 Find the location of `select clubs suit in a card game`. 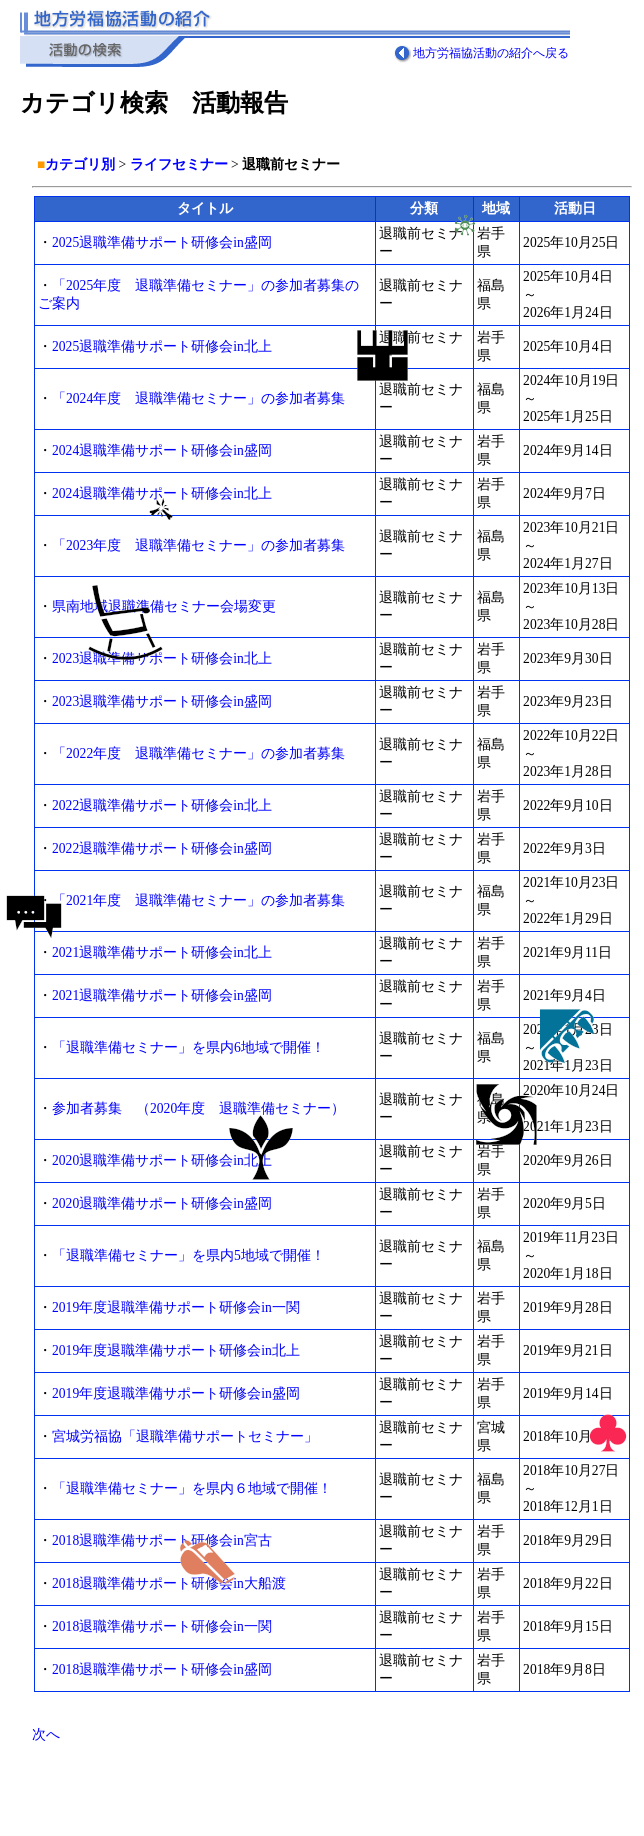

select clubs suit in a card game is located at coordinates (608, 1433).